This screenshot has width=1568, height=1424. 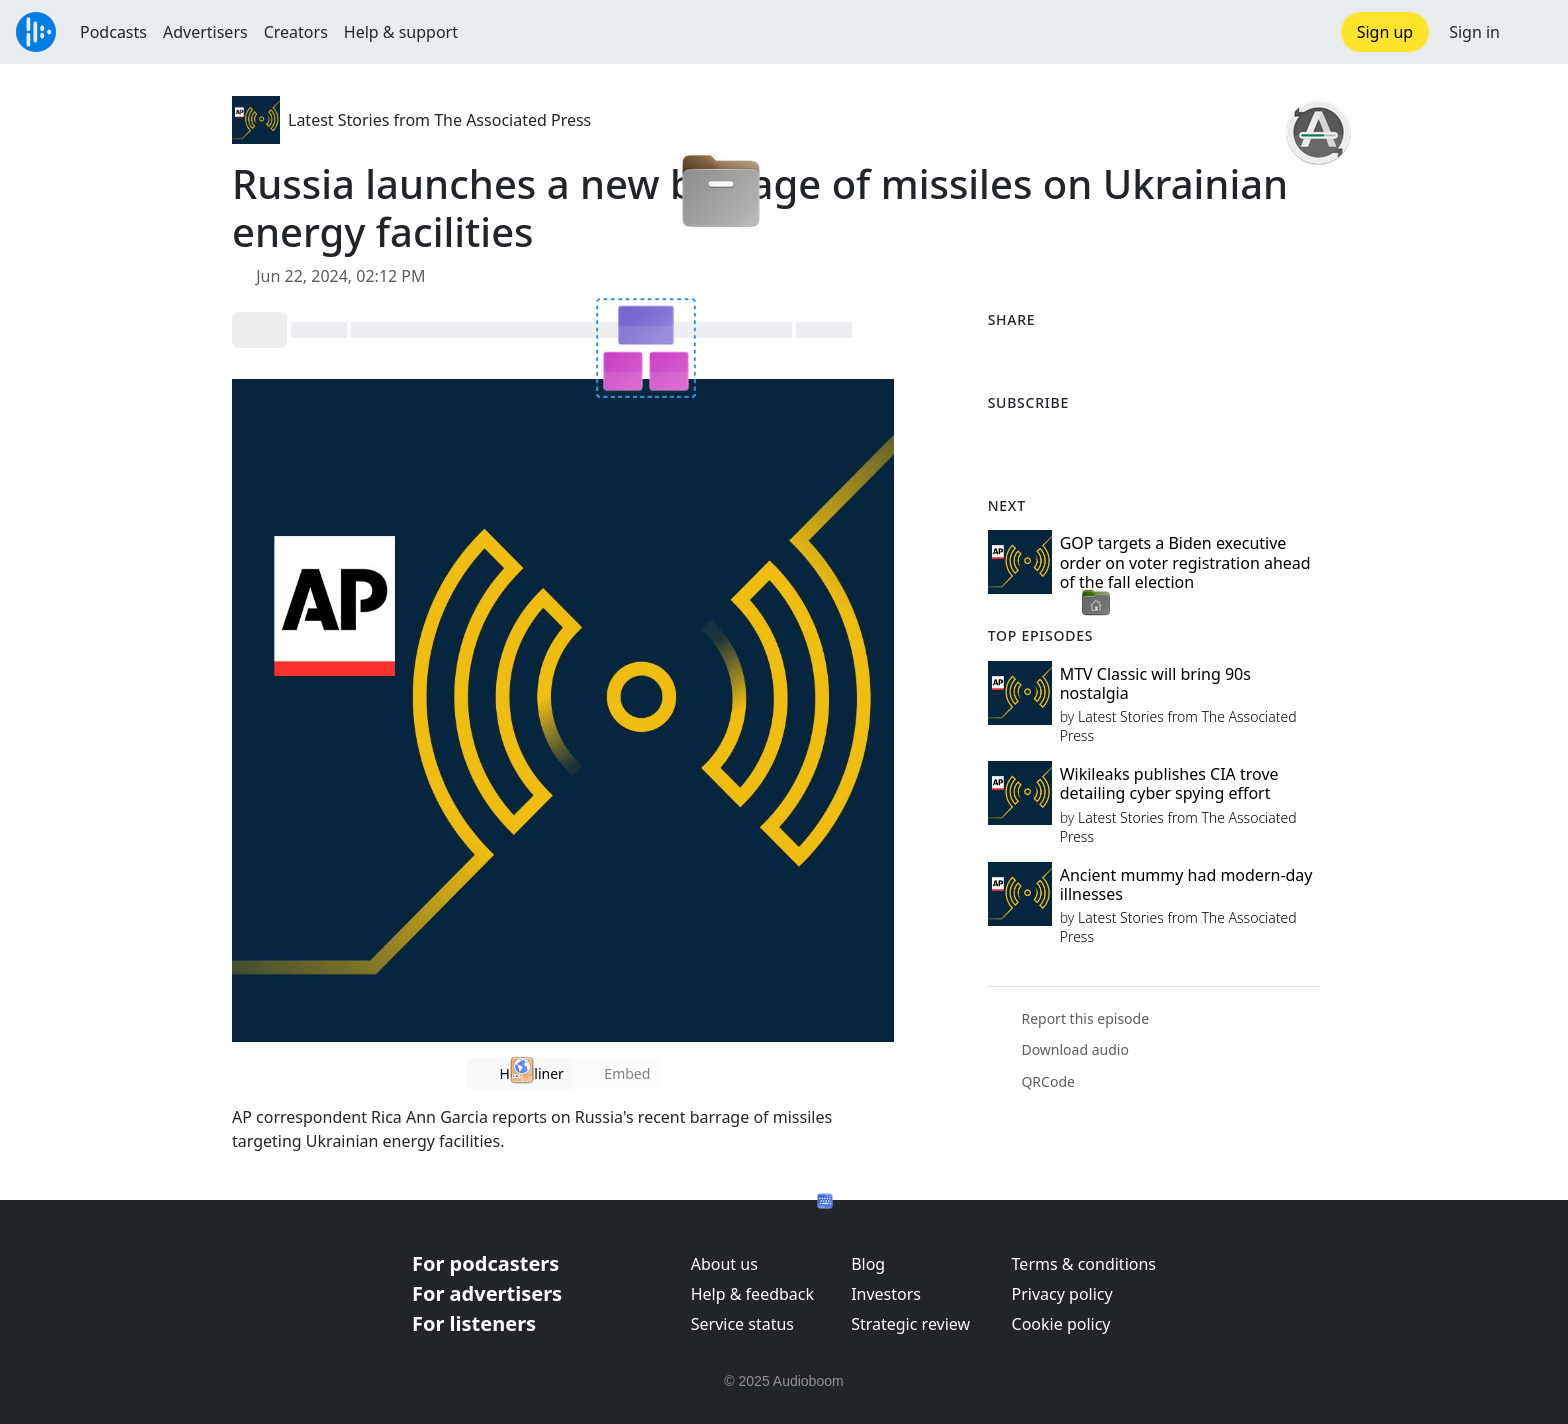 What do you see at coordinates (721, 191) in the screenshot?
I see `open the file manager application` at bounding box center [721, 191].